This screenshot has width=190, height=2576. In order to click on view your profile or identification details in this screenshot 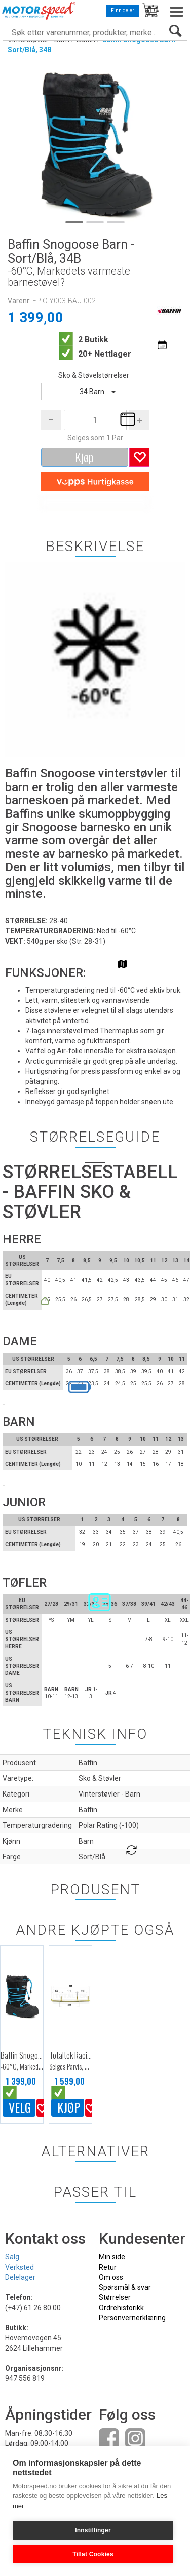, I will do `click(99, 1602)`.